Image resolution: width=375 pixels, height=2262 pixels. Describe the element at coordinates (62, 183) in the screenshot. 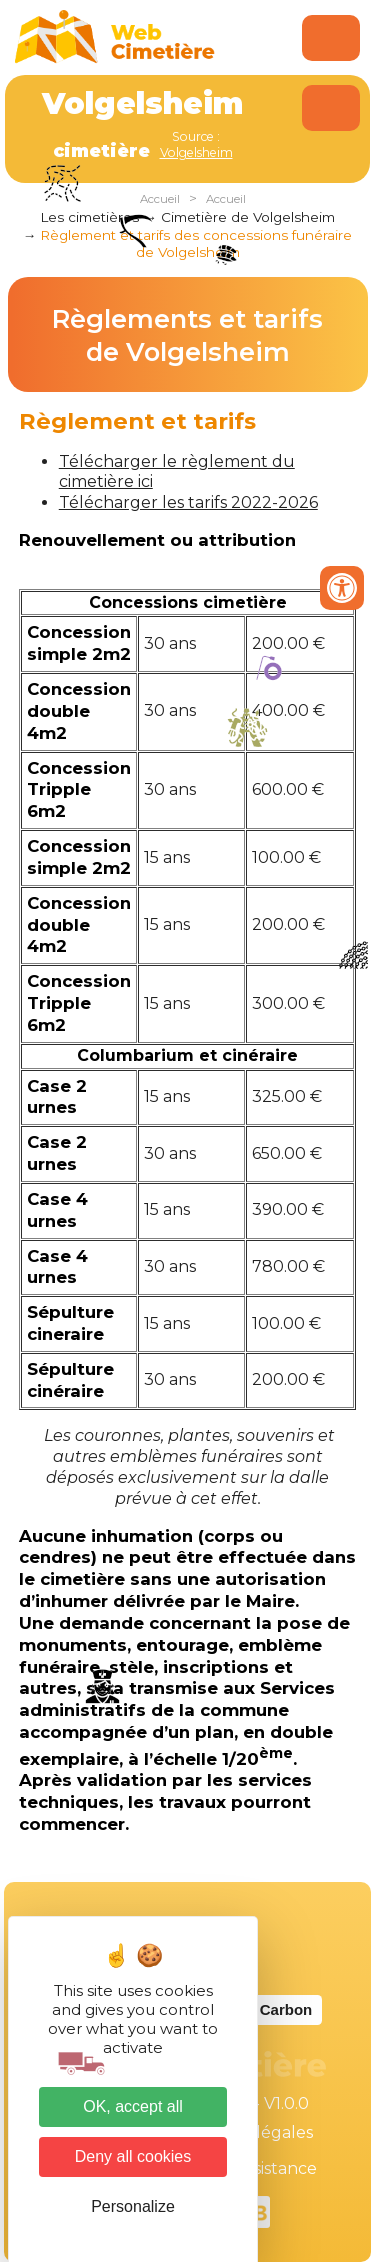

I see `indicates parasites or infection in a health/medical game` at that location.